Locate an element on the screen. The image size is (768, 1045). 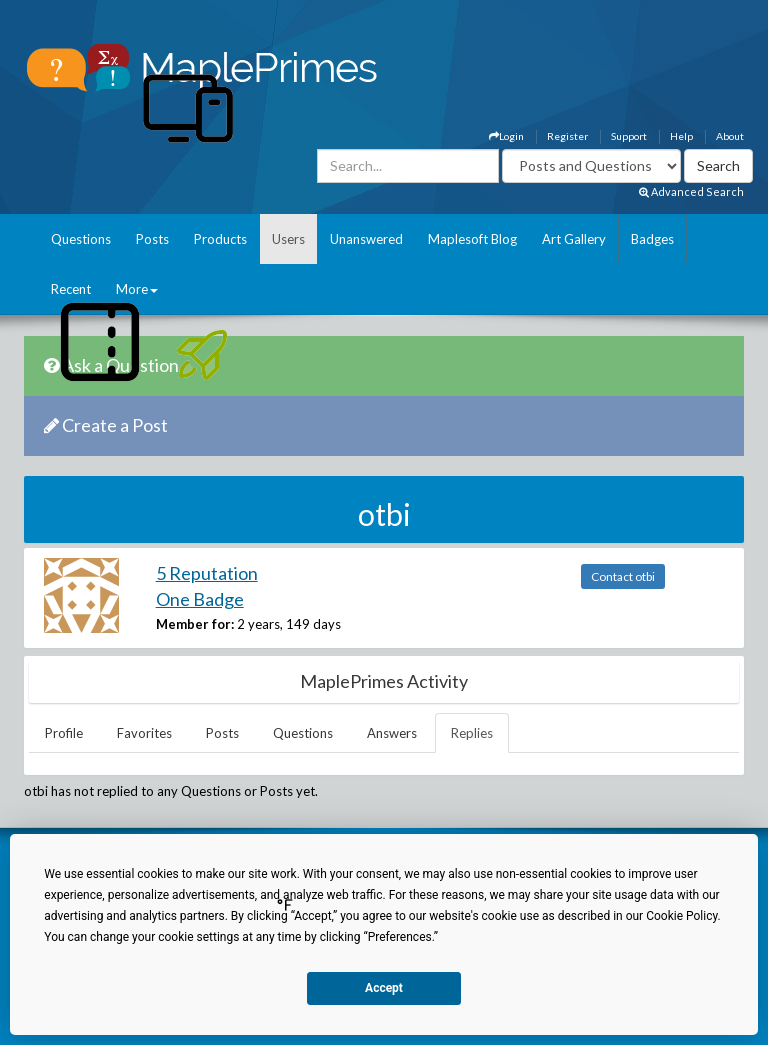
toggle optional right sidebar panel is located at coordinates (100, 342).